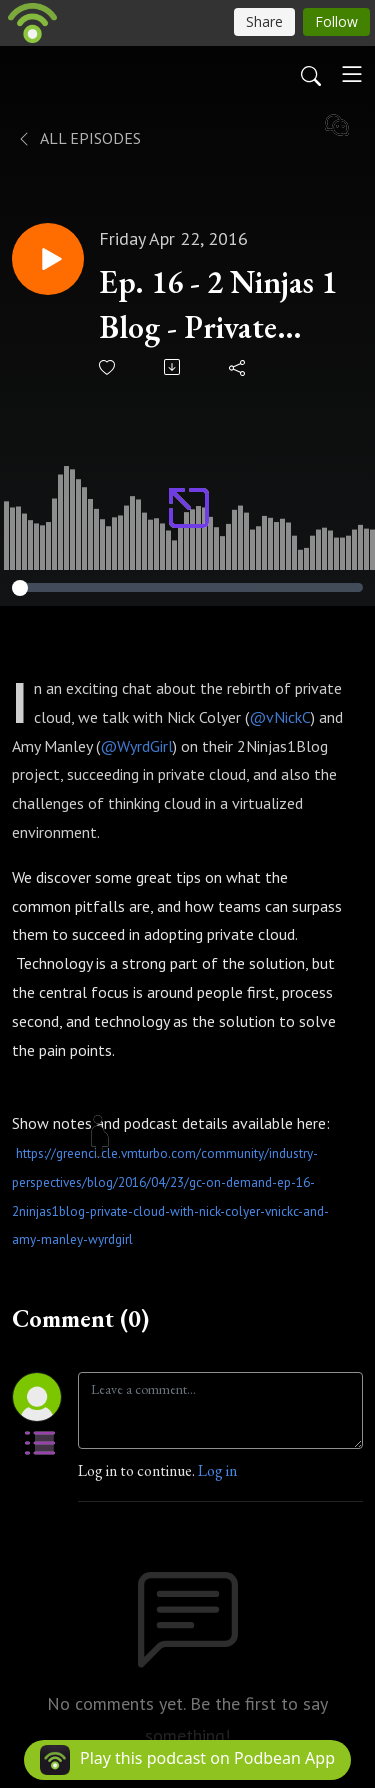  Describe the element at coordinates (40, 1443) in the screenshot. I see `view items in a list format` at that location.